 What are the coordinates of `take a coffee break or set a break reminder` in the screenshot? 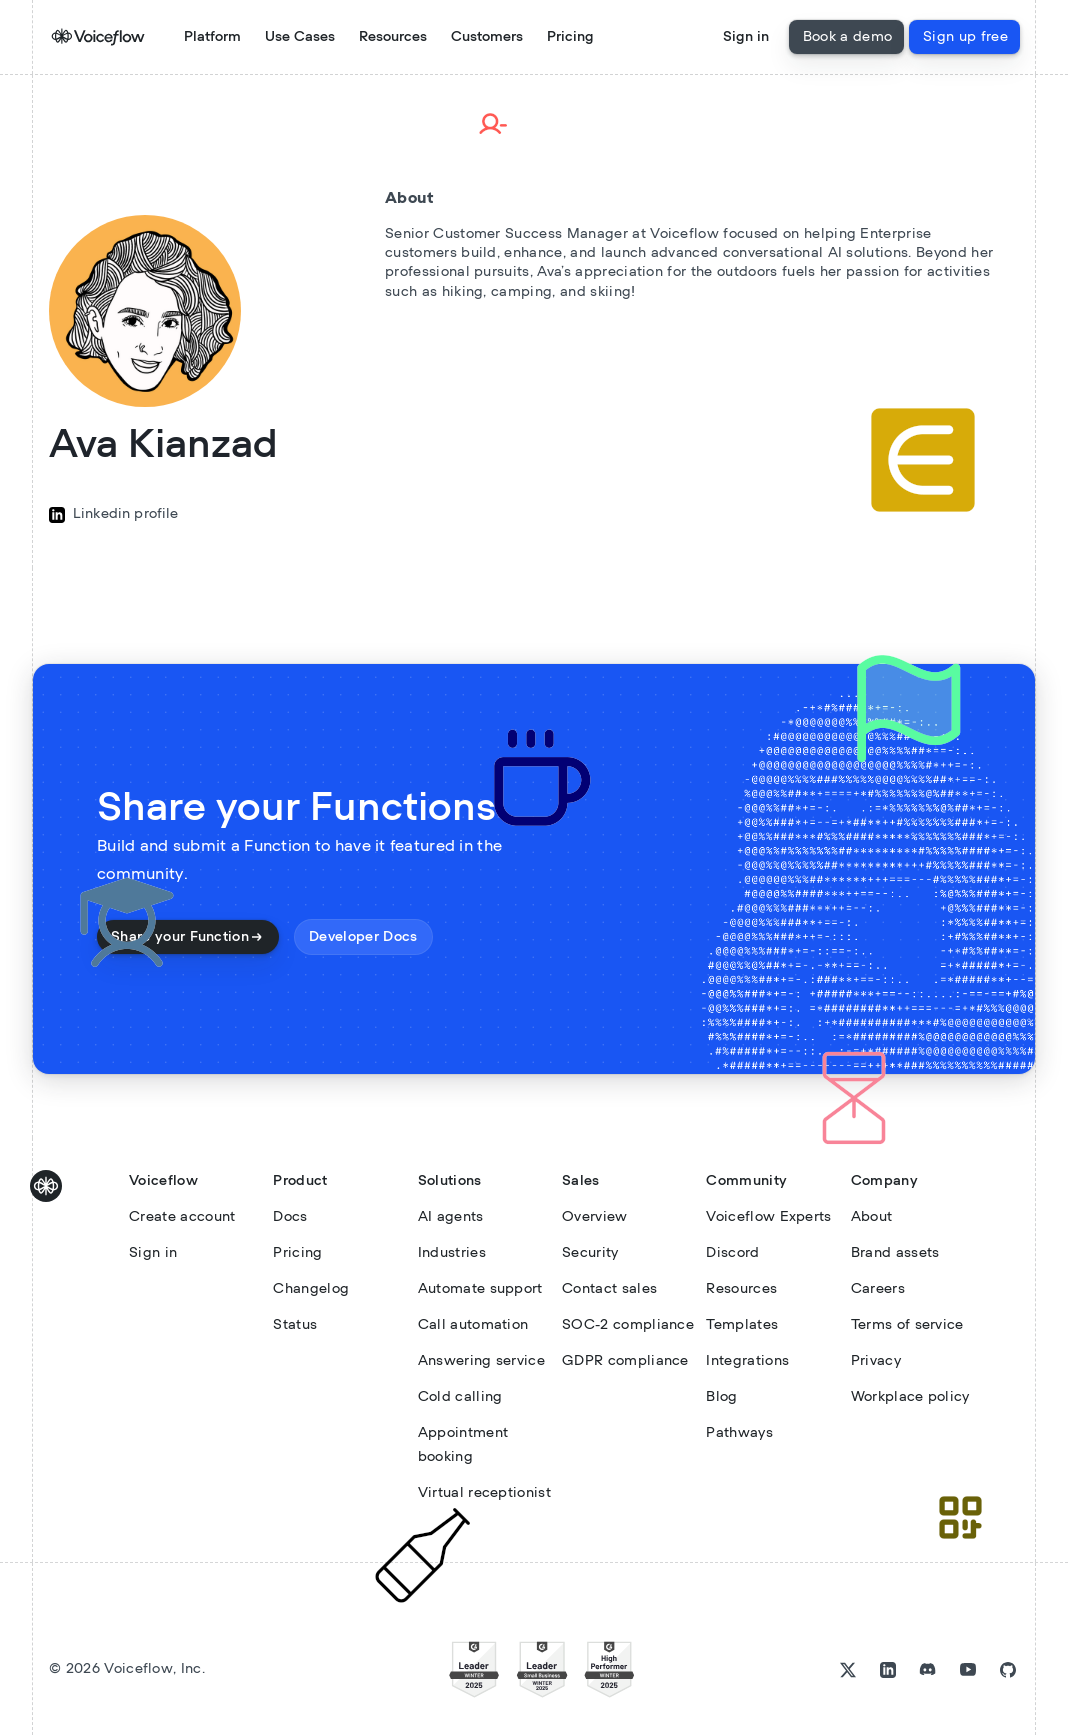 It's located at (540, 780).